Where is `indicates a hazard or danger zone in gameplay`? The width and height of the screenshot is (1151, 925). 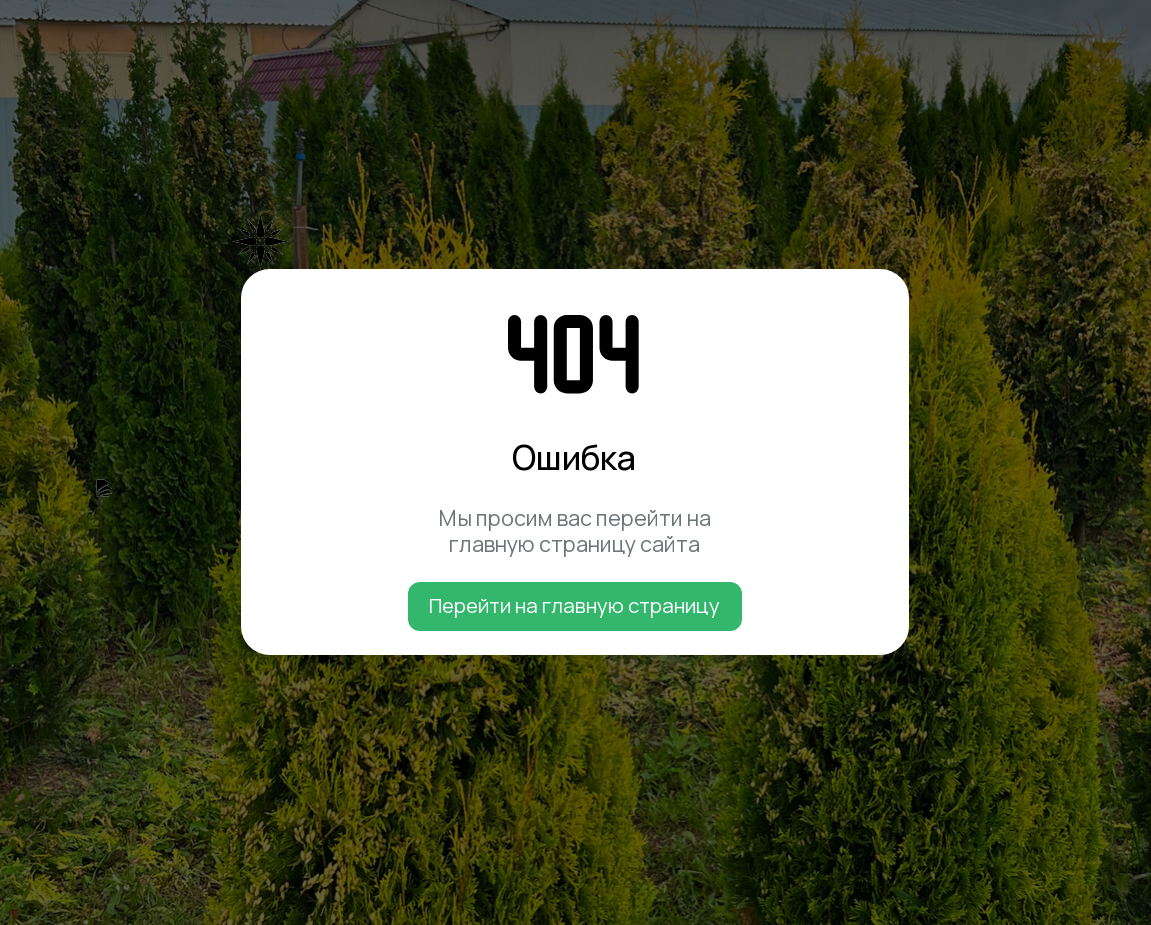 indicates a hazard or danger zone in gameplay is located at coordinates (260, 241).